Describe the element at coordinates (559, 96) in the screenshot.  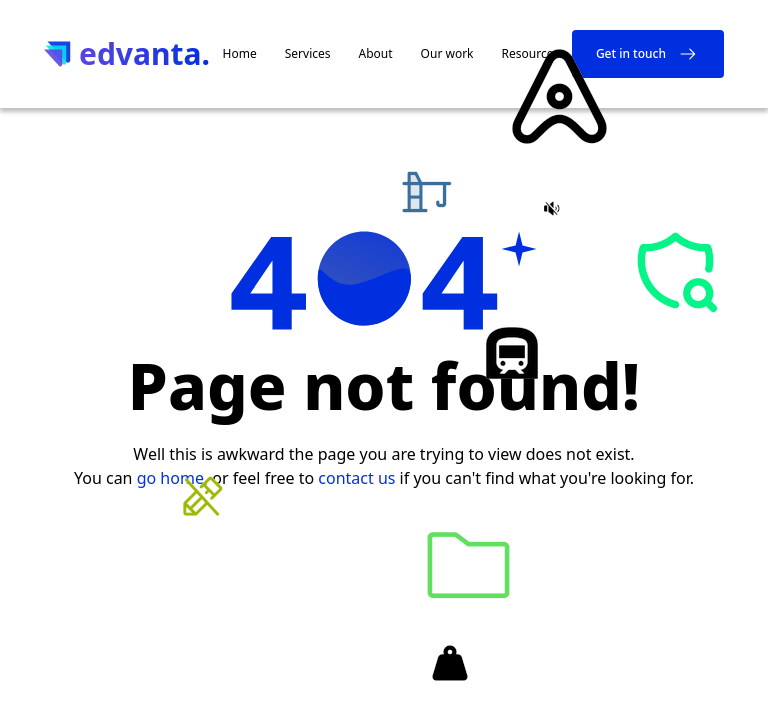
I see `amigo brand logo` at that location.